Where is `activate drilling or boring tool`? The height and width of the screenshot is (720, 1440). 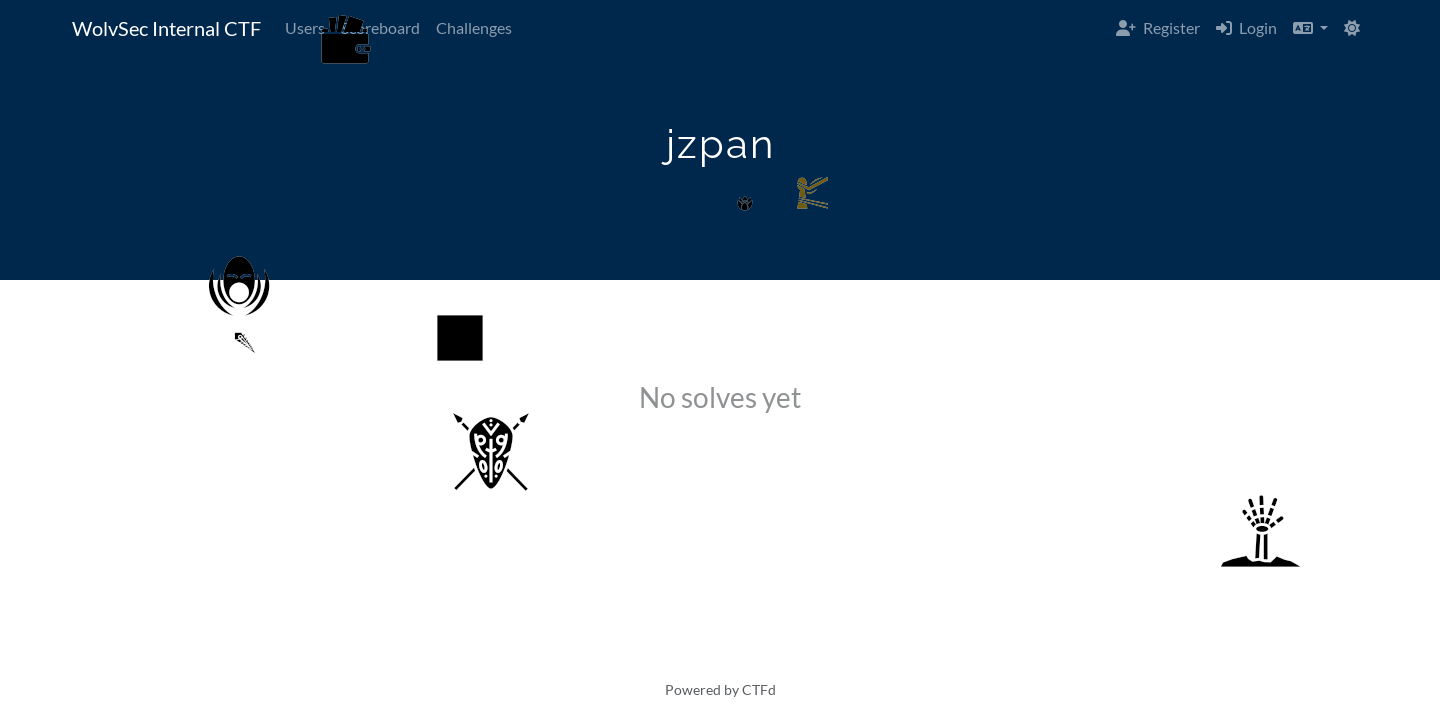 activate drilling or boring tool is located at coordinates (245, 343).